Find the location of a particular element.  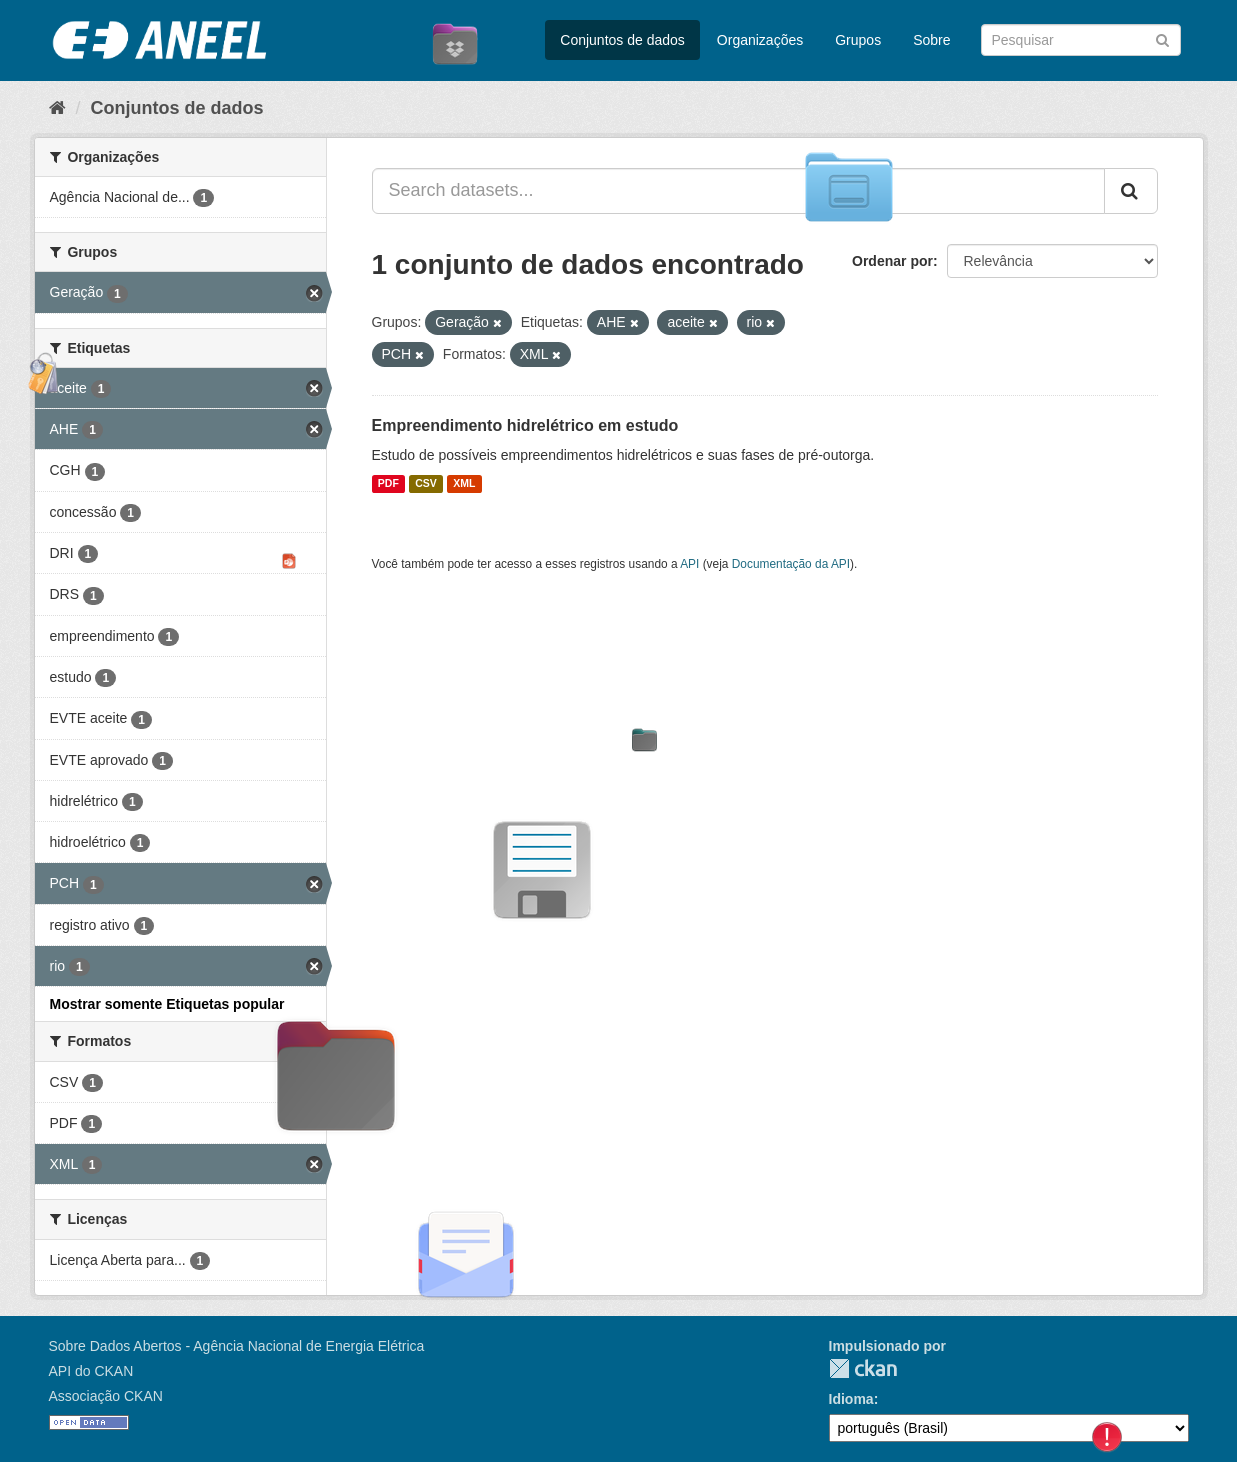

manage single sign-on credentials and authentication is located at coordinates (43, 373).